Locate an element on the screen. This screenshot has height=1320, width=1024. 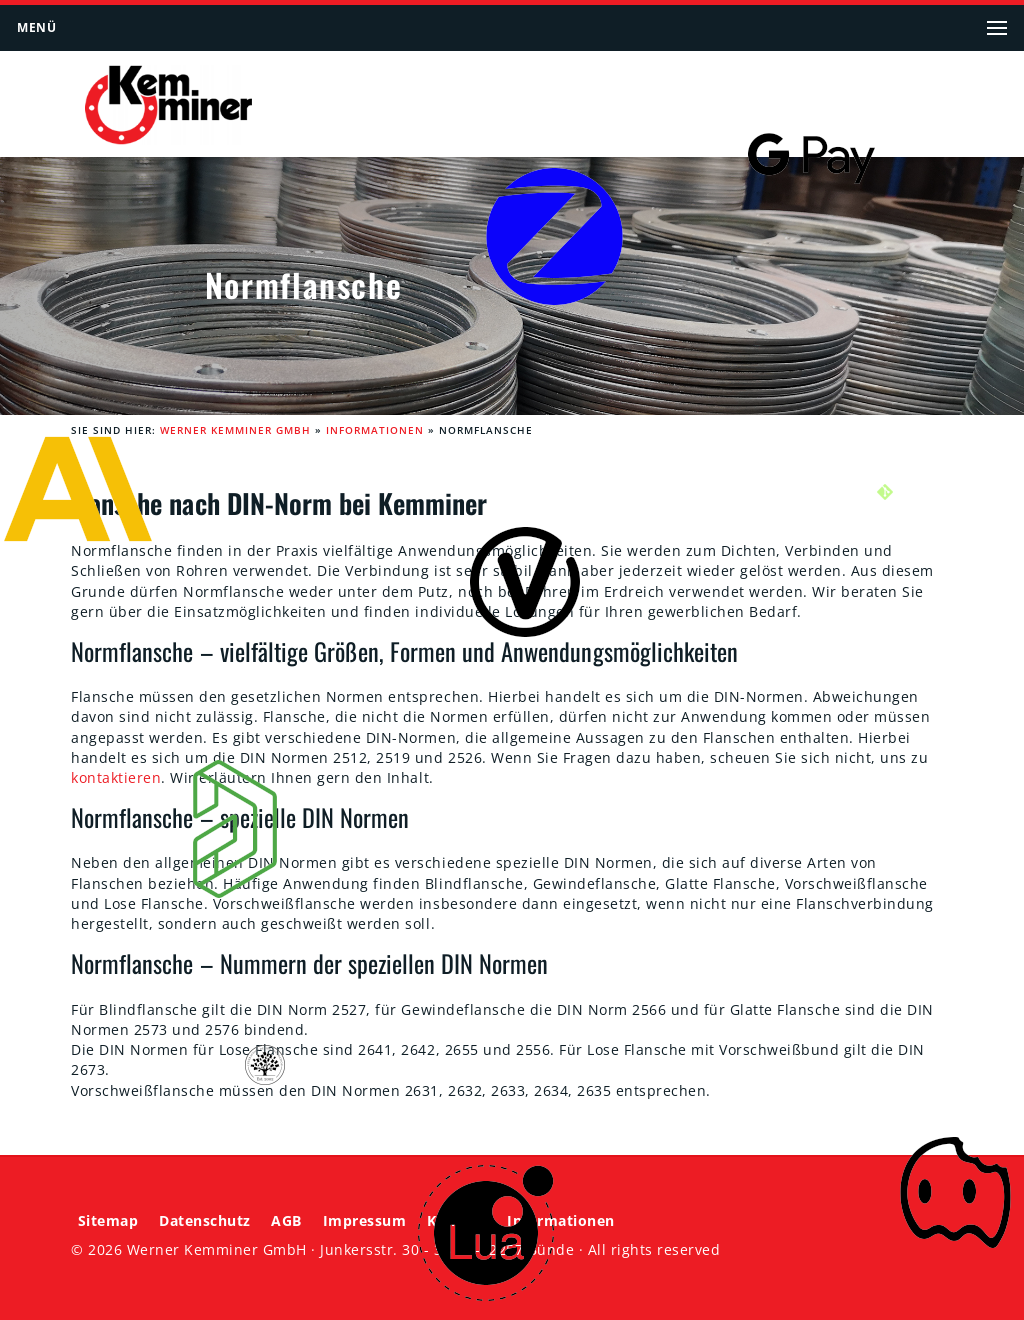
open the aiqfome food delivery app is located at coordinates (955, 1192).